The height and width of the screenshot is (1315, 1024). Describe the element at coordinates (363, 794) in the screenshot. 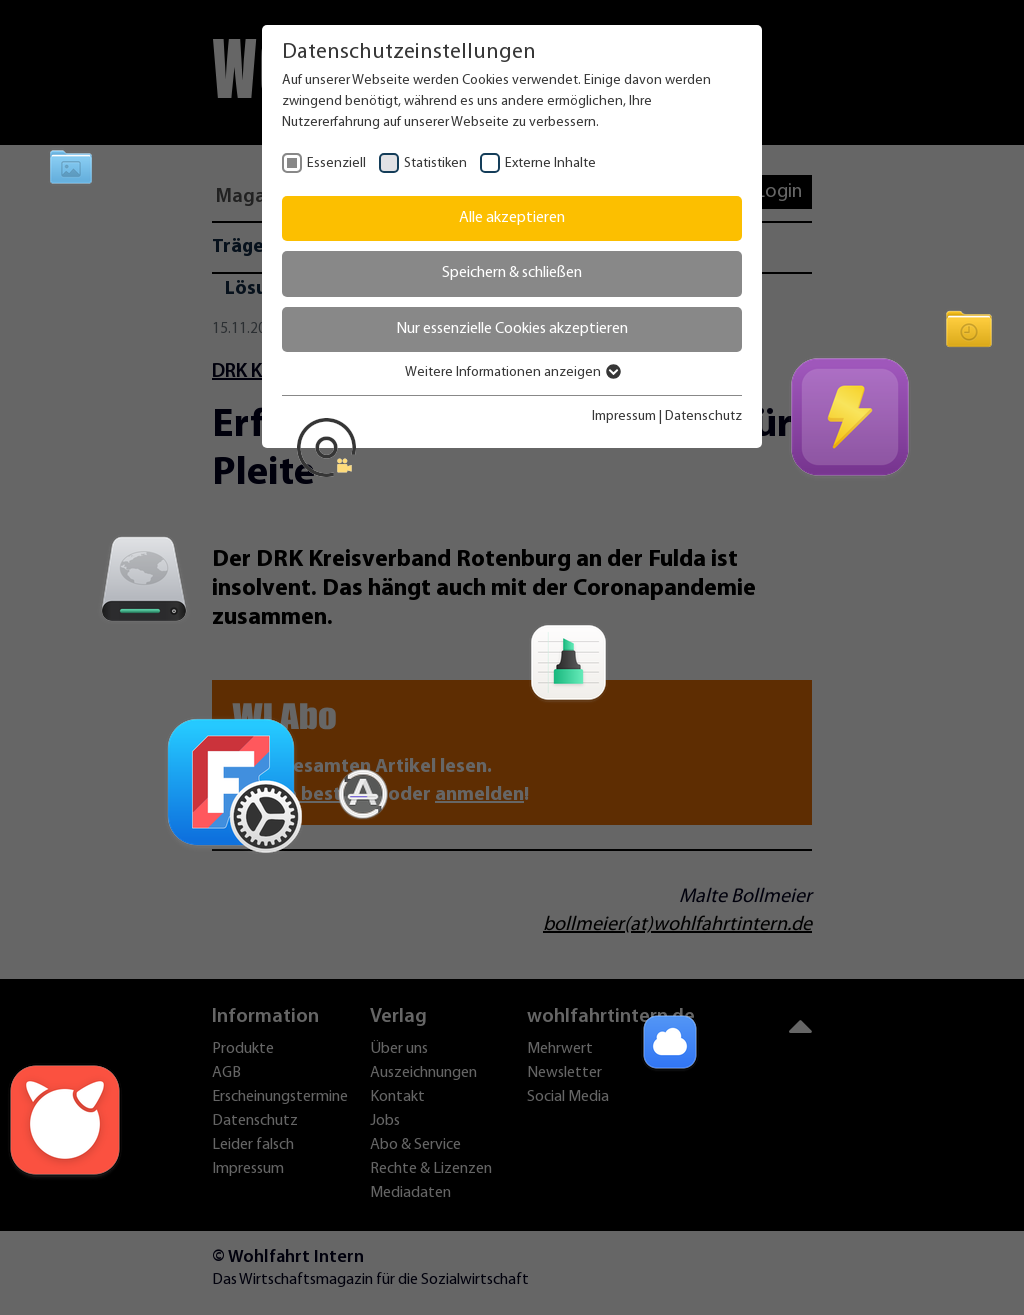

I see `open the software update manager` at that location.